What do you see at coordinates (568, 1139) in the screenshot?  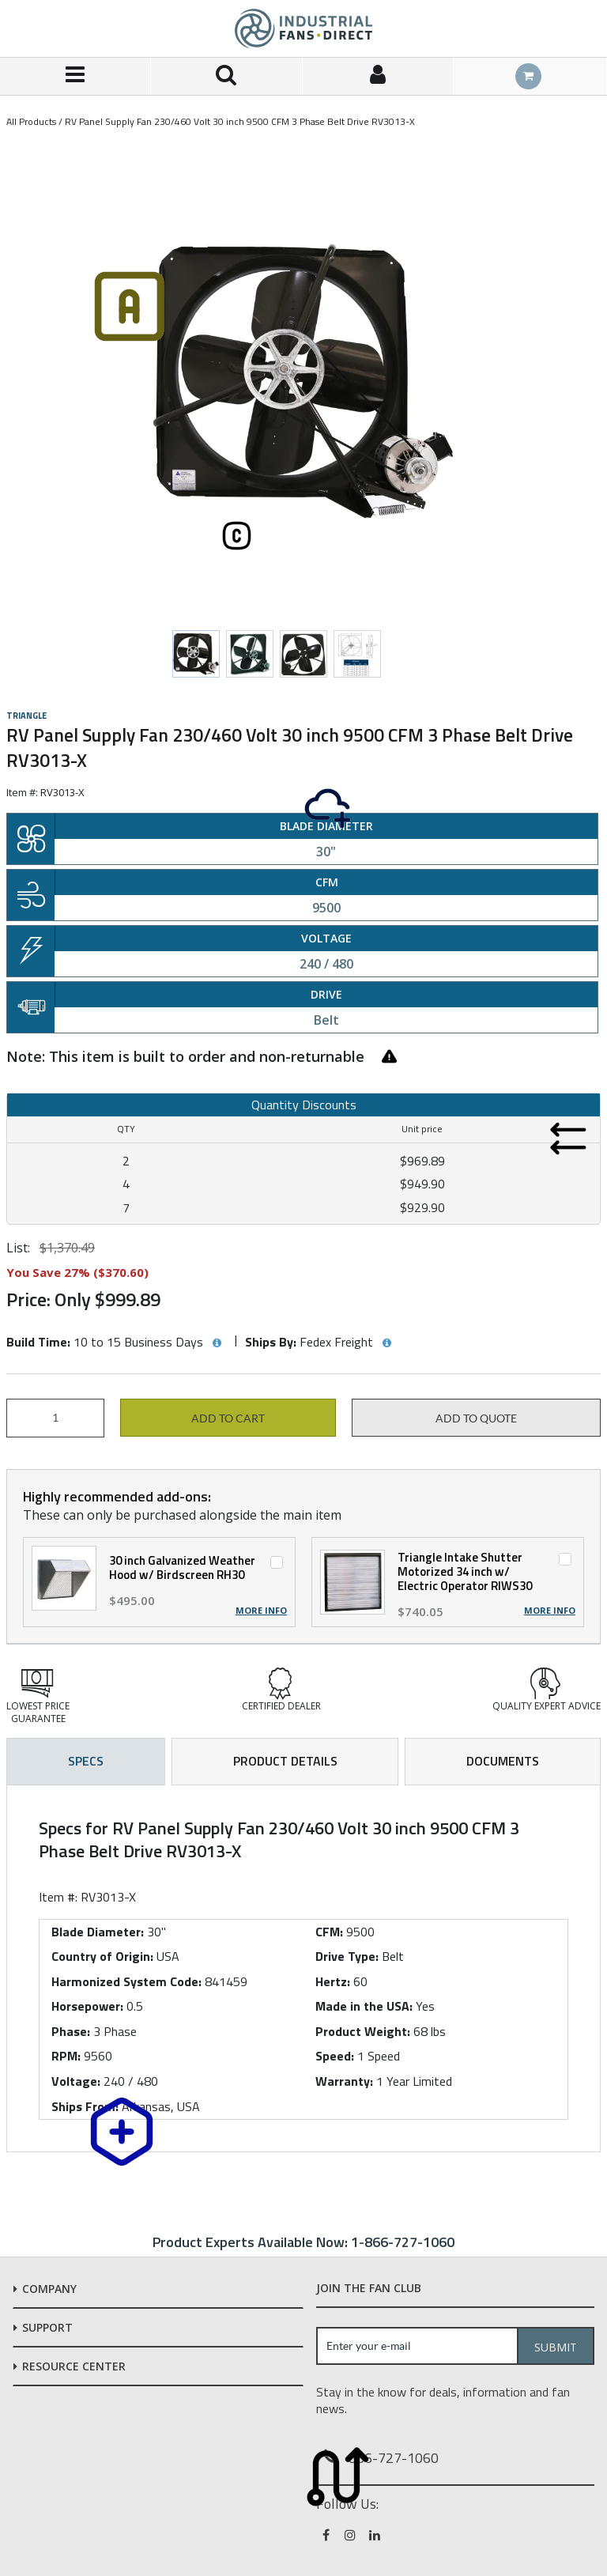 I see `move items to the left` at bounding box center [568, 1139].